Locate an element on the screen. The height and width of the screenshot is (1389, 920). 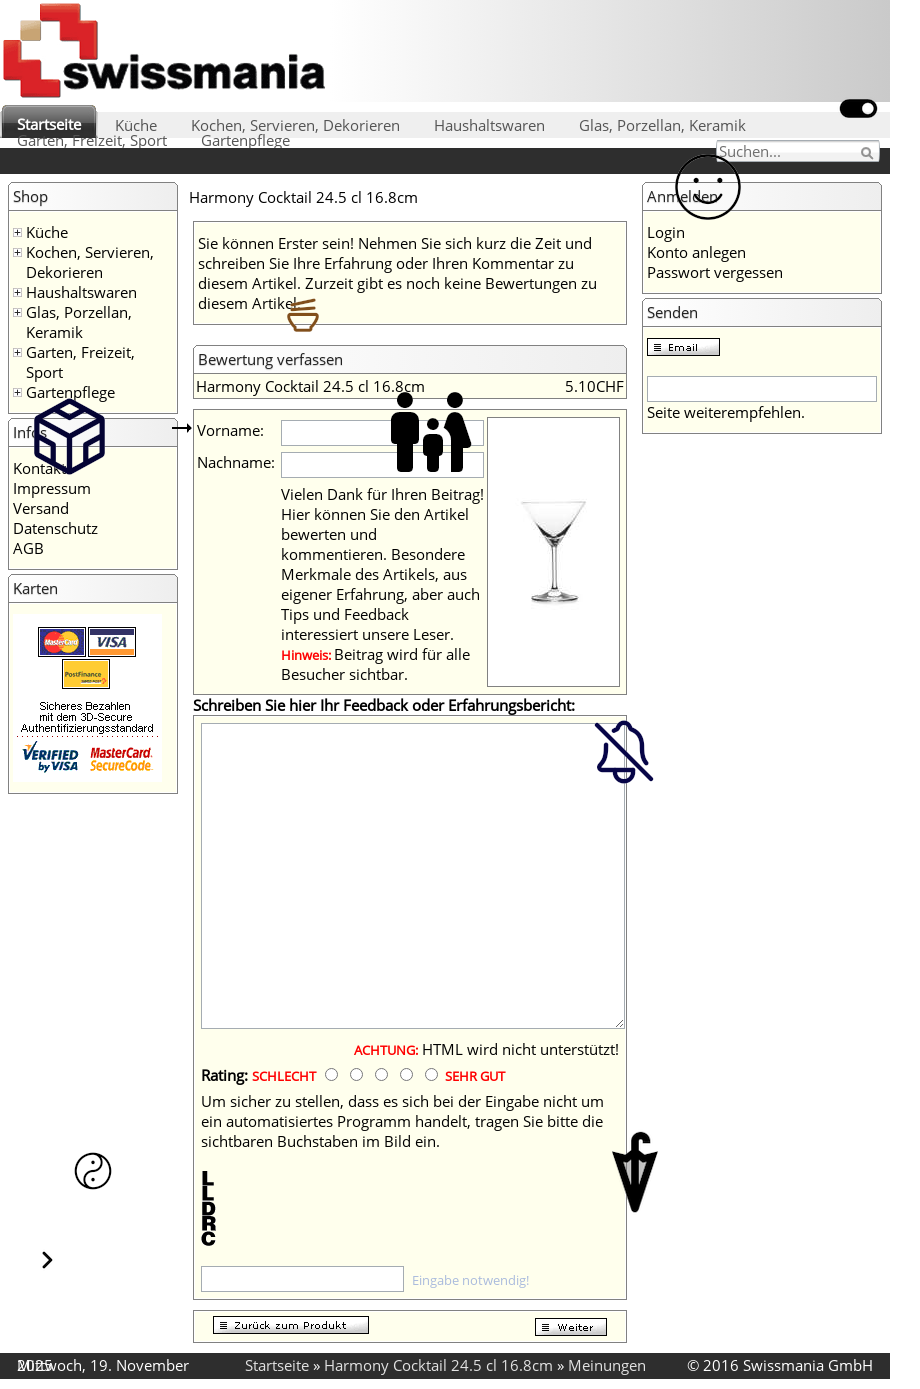
mute or disable notifications is located at coordinates (624, 752).